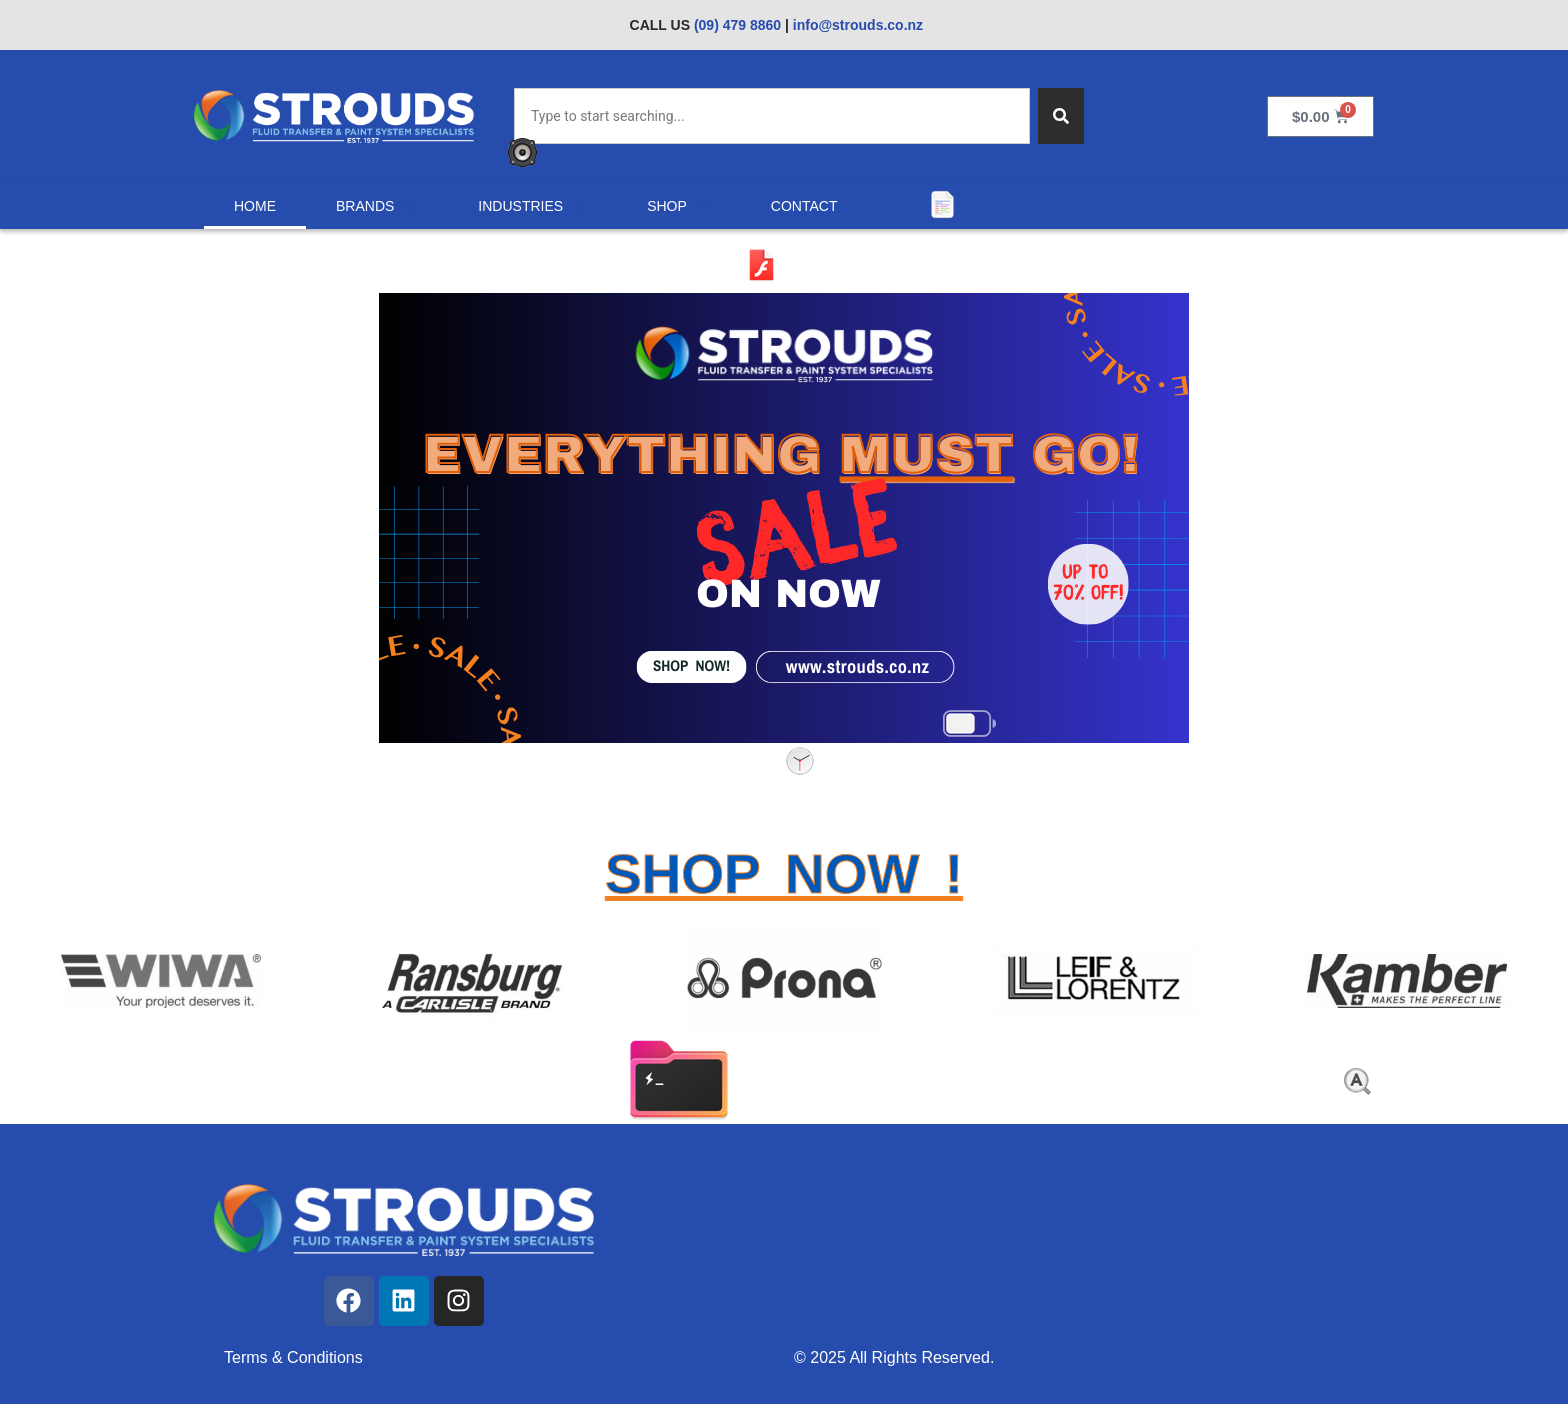 The height and width of the screenshot is (1404, 1568). I want to click on flash video file type indicator, so click(761, 265).